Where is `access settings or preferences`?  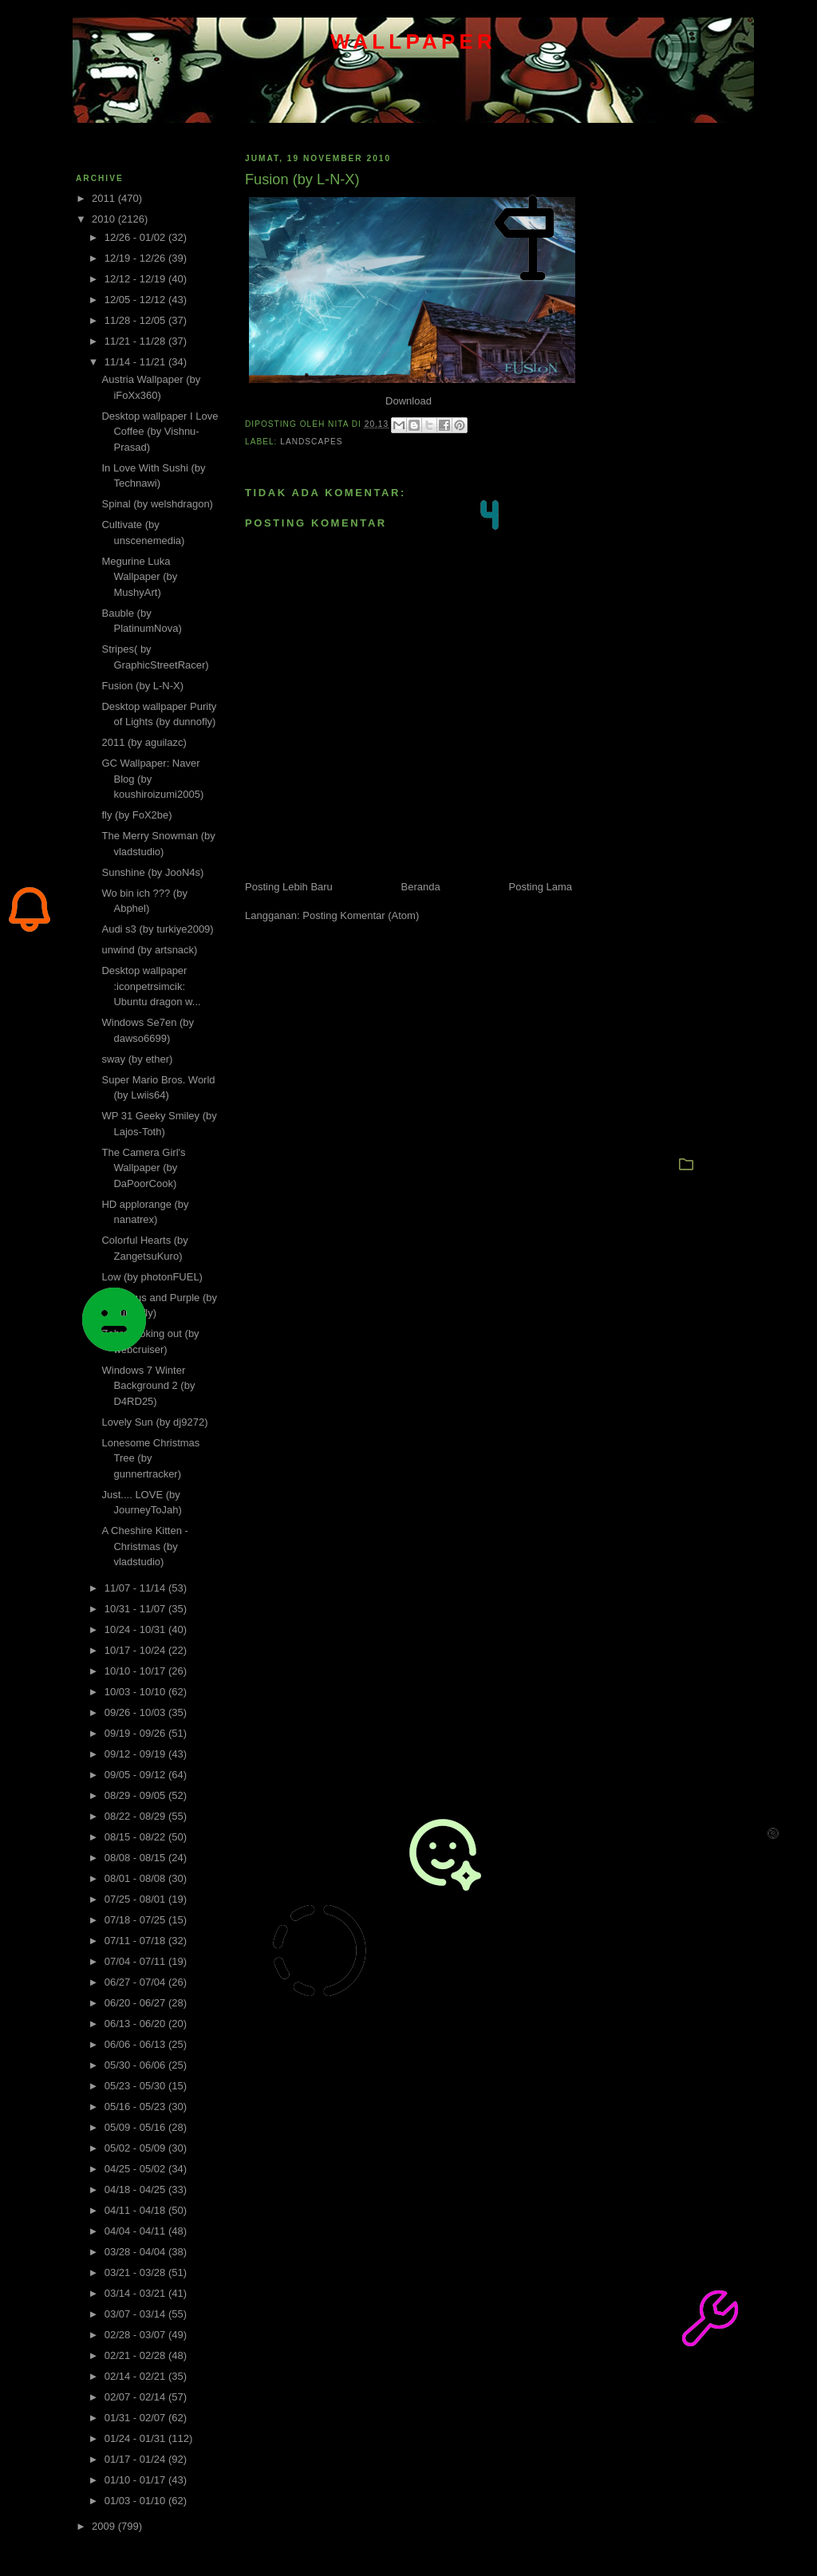 access settings or preferences is located at coordinates (710, 2318).